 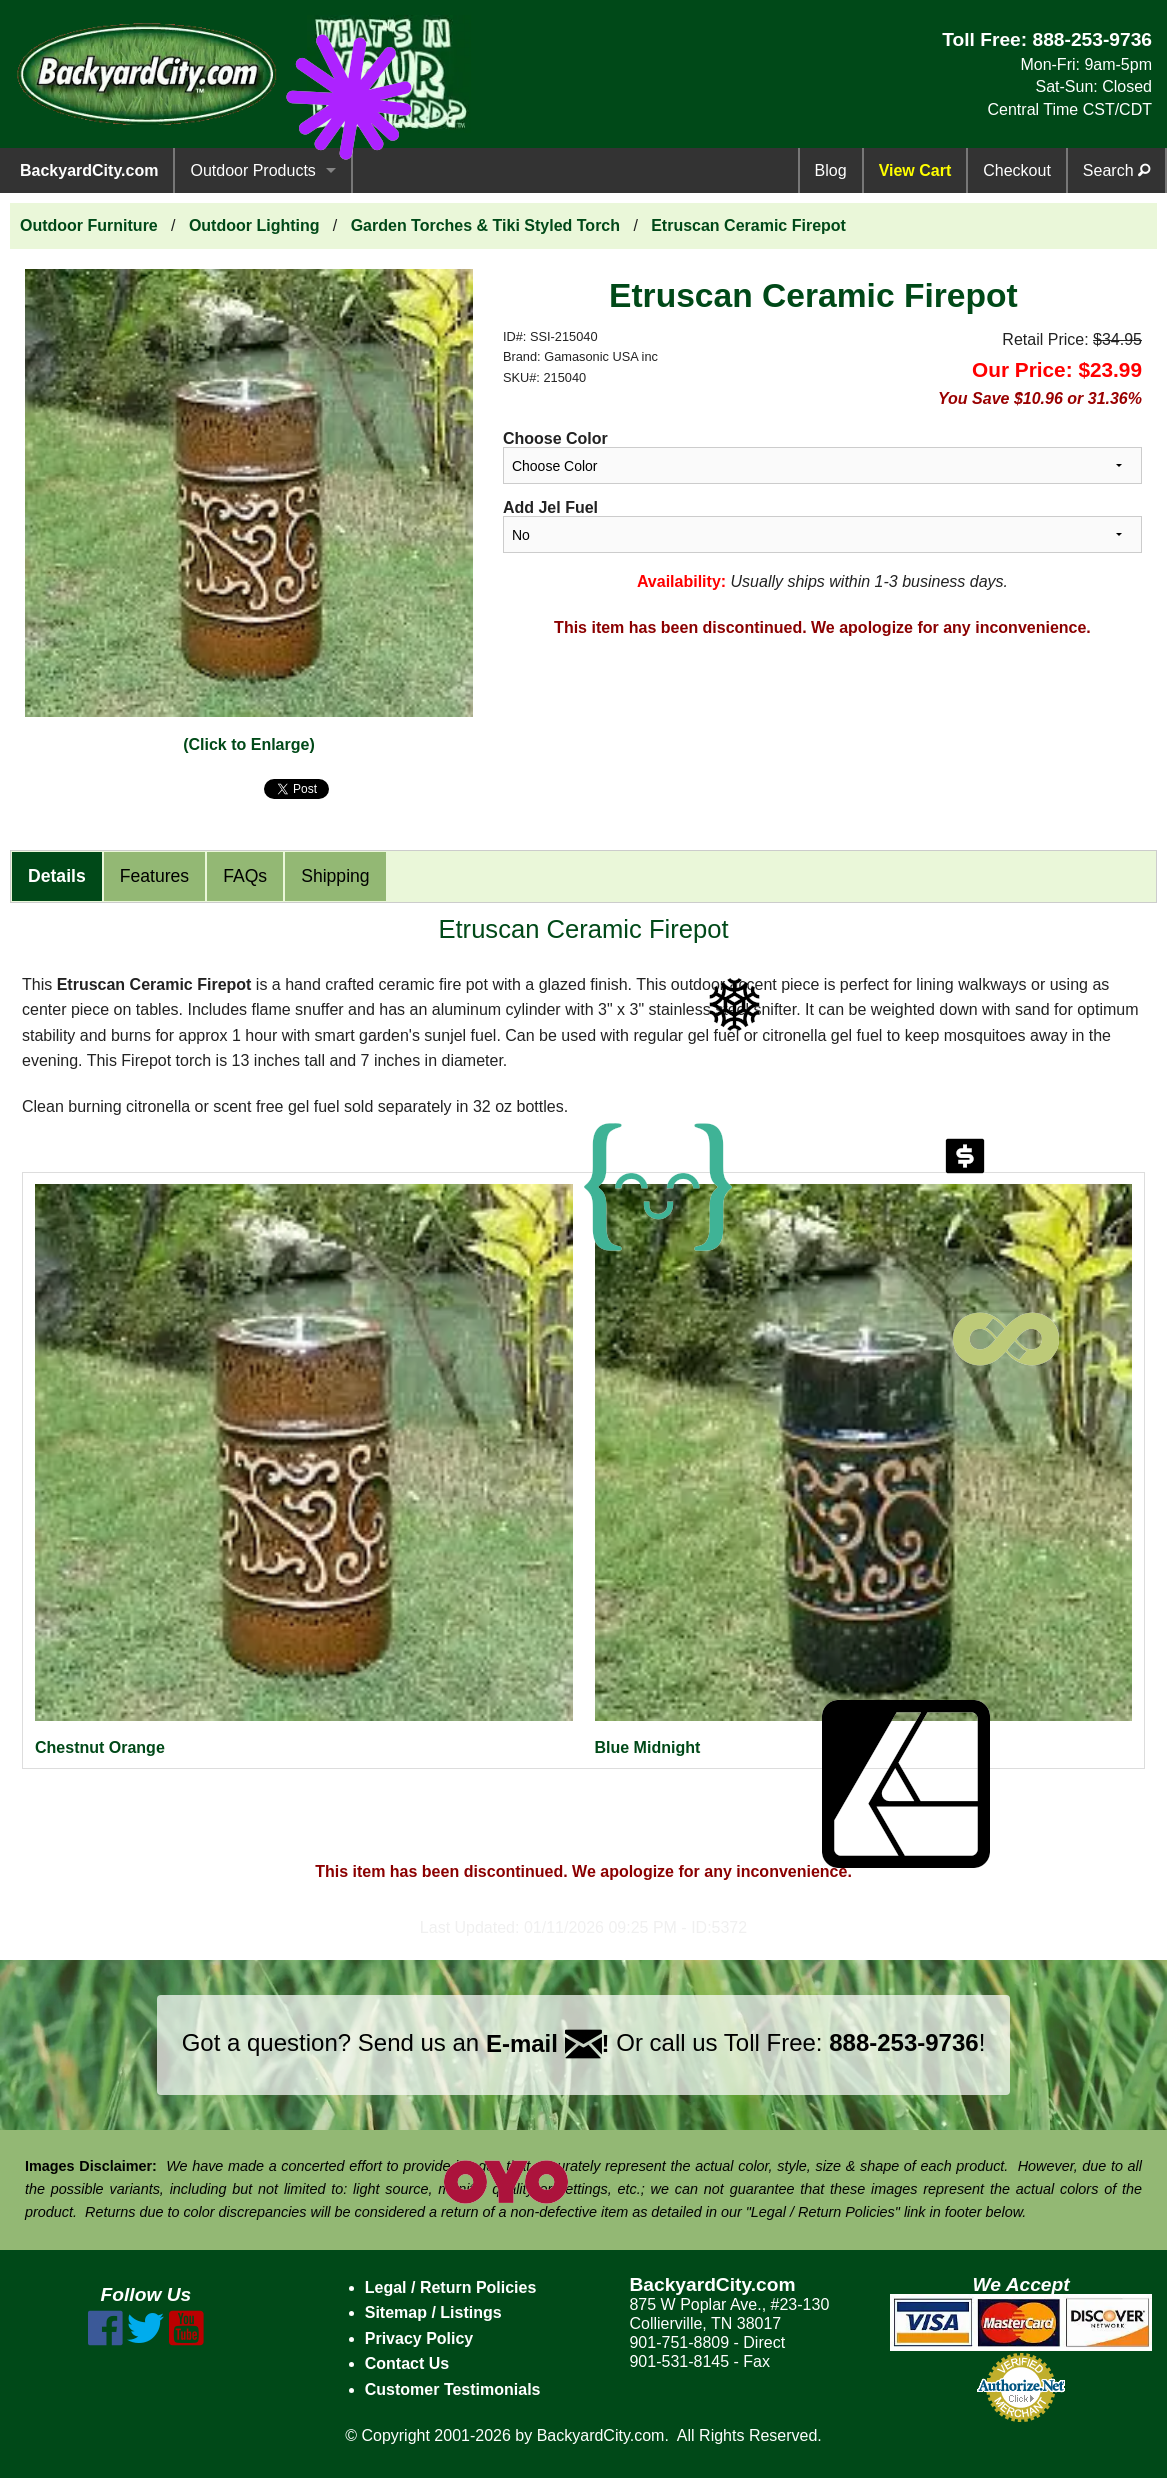 What do you see at coordinates (1006, 1339) in the screenshot?
I see `open Apache Superset data visualization platform` at bounding box center [1006, 1339].